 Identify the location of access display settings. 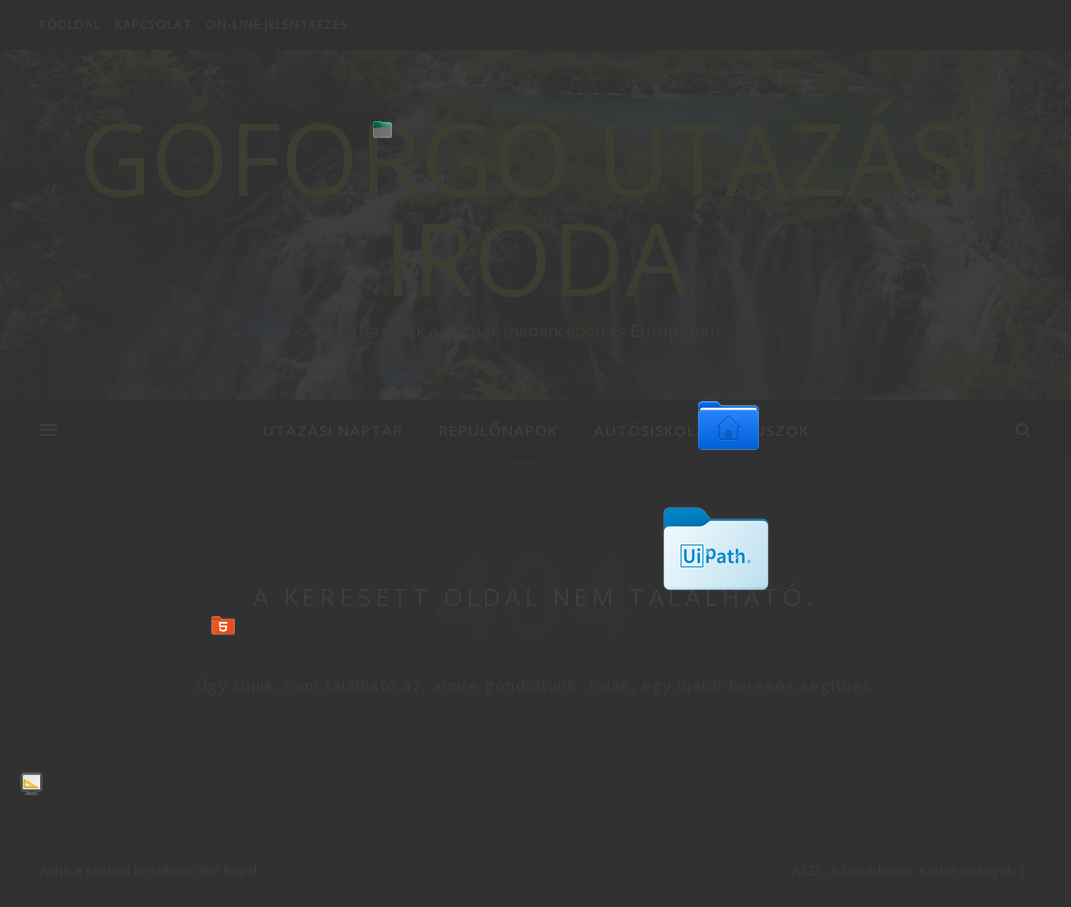
(31, 783).